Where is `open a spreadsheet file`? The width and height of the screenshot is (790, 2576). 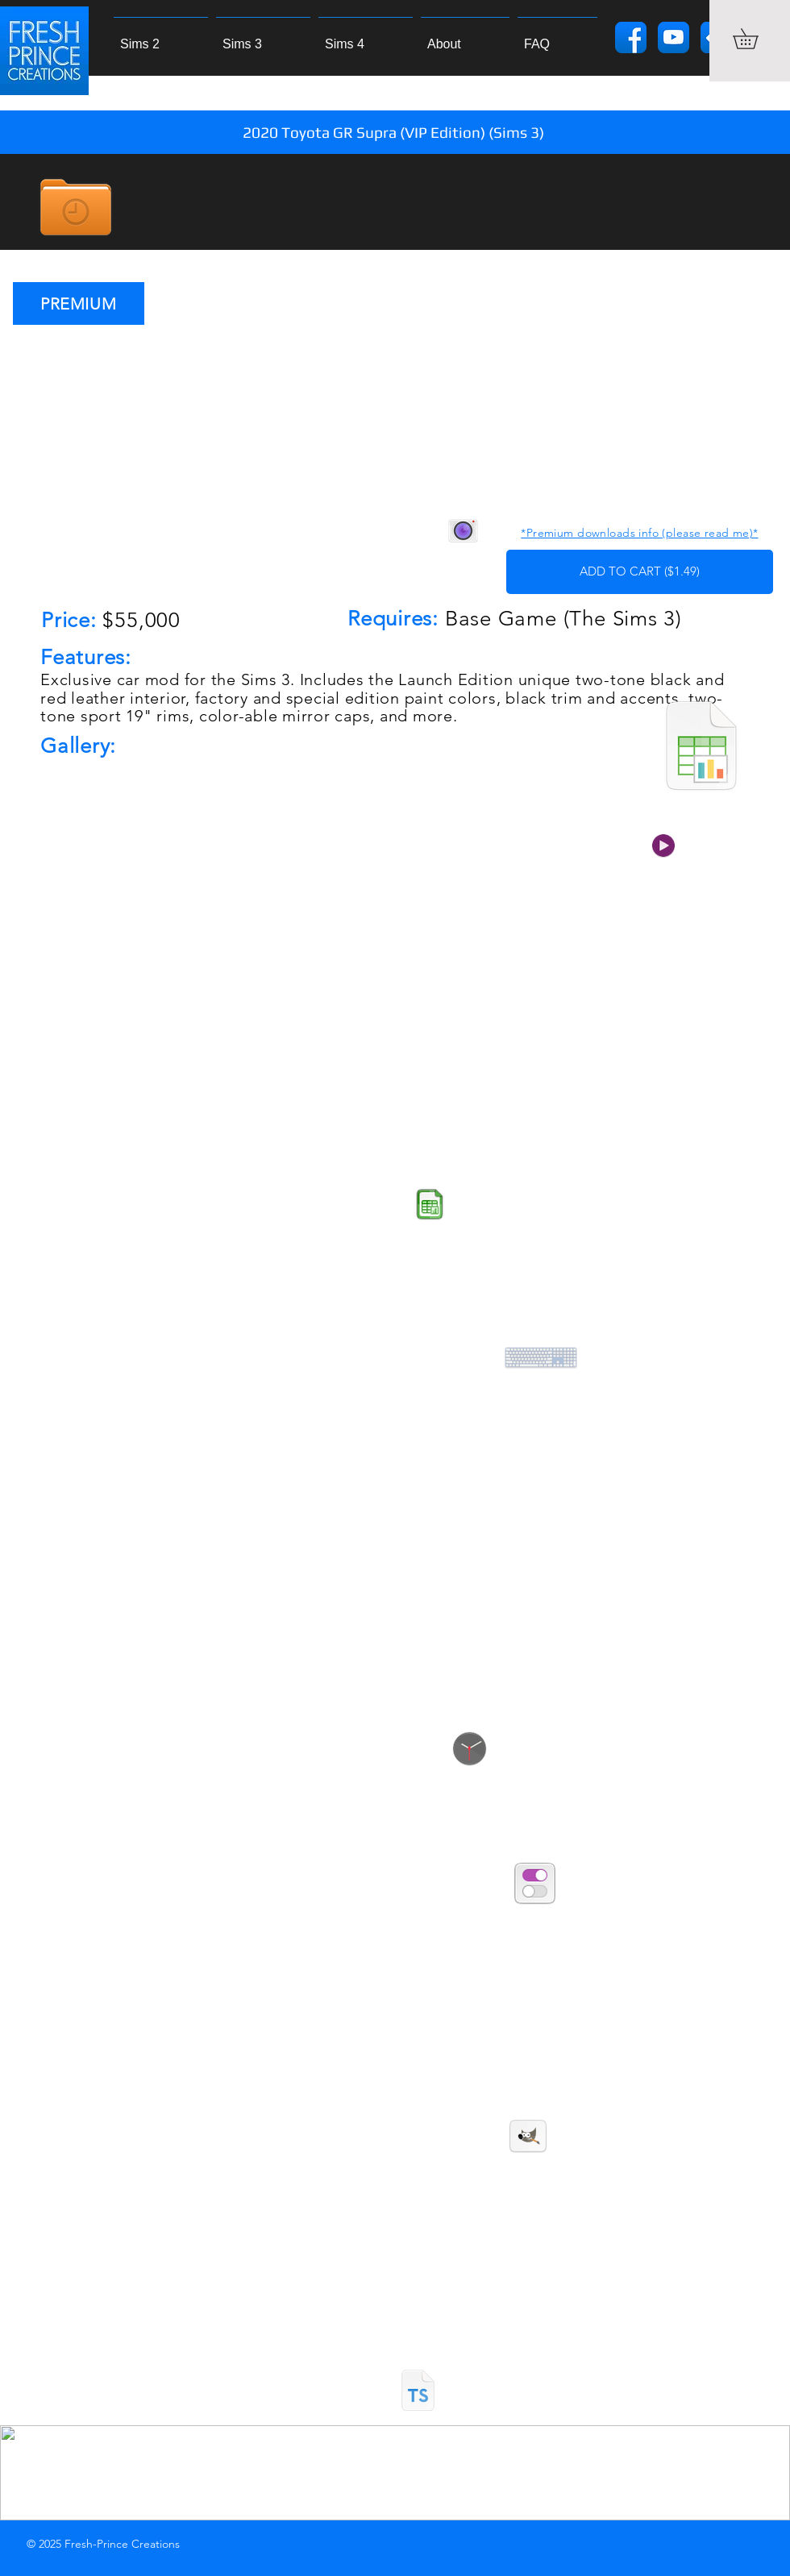
open a spreadsheet file is located at coordinates (701, 746).